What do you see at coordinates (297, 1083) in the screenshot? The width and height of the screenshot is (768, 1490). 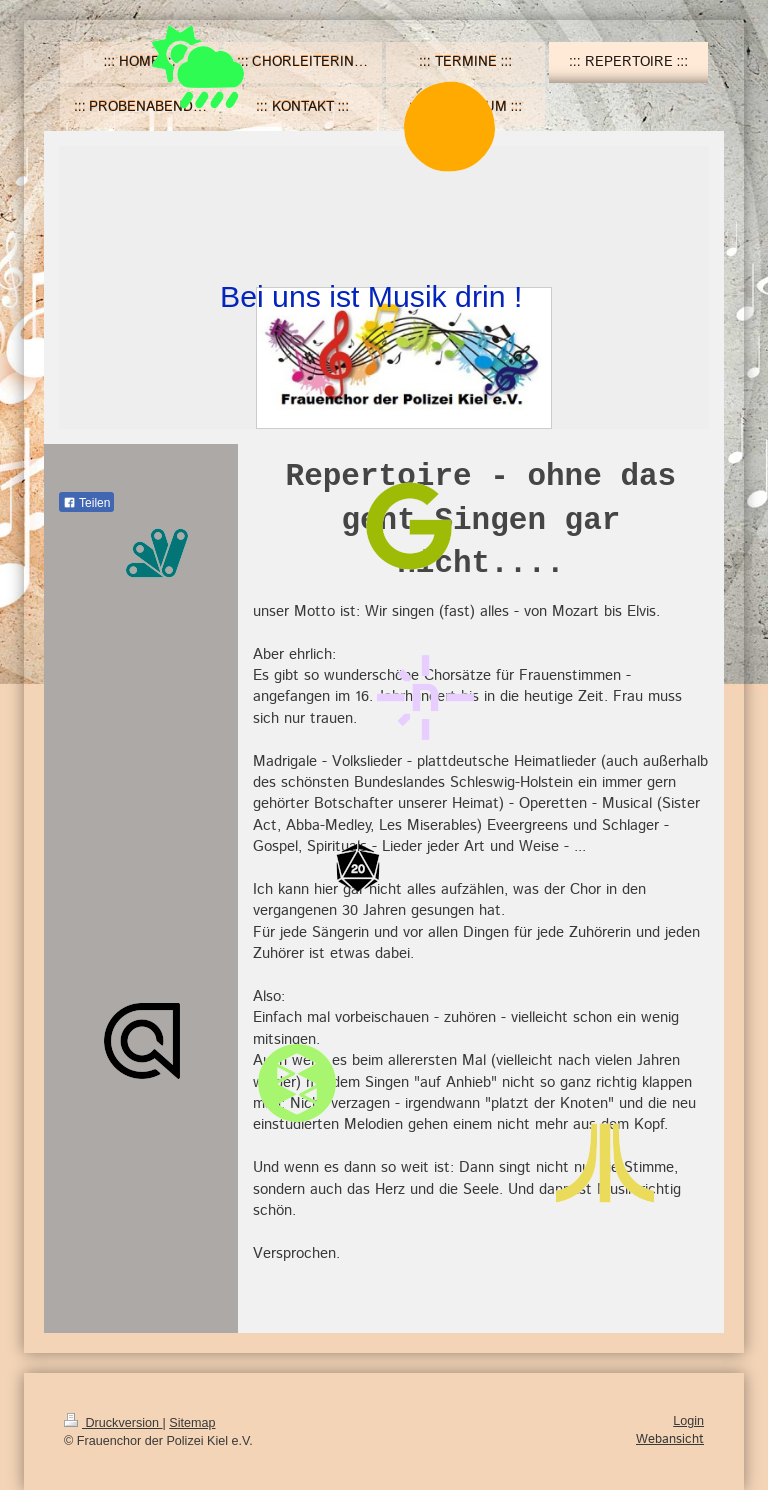 I see `open scrapbox app` at bounding box center [297, 1083].